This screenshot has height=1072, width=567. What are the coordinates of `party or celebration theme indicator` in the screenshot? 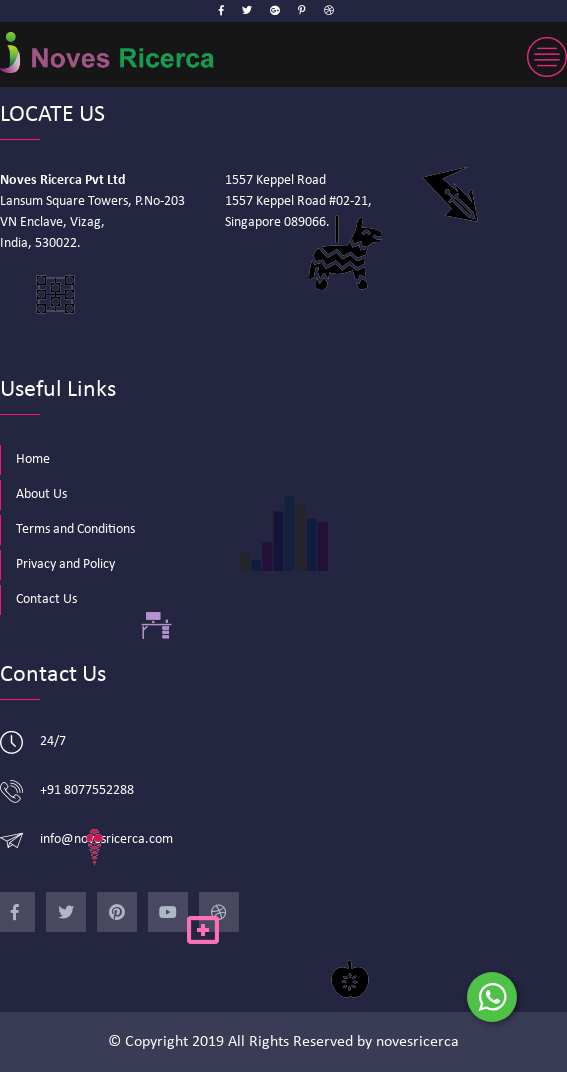 It's located at (345, 253).